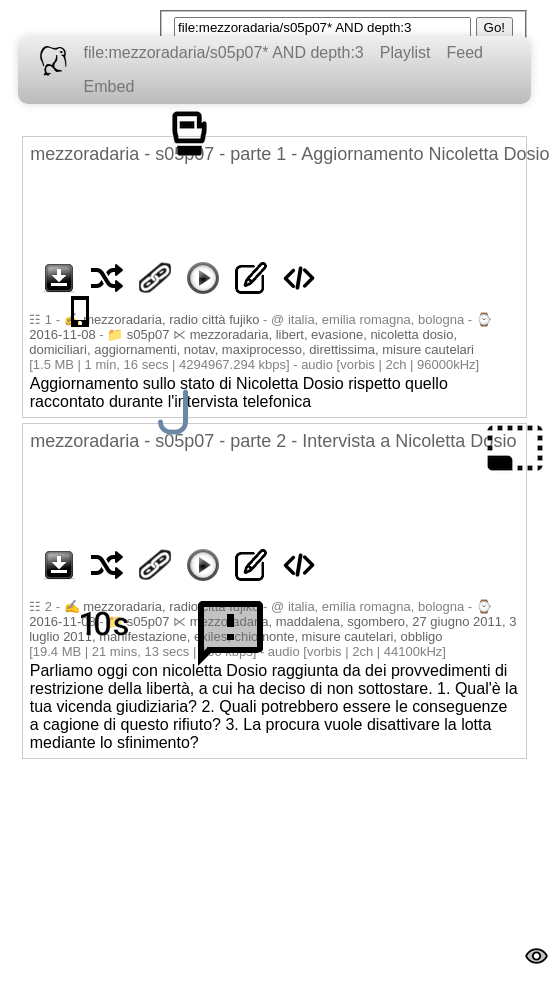  I want to click on toggle visibility of content or password, so click(536, 956).